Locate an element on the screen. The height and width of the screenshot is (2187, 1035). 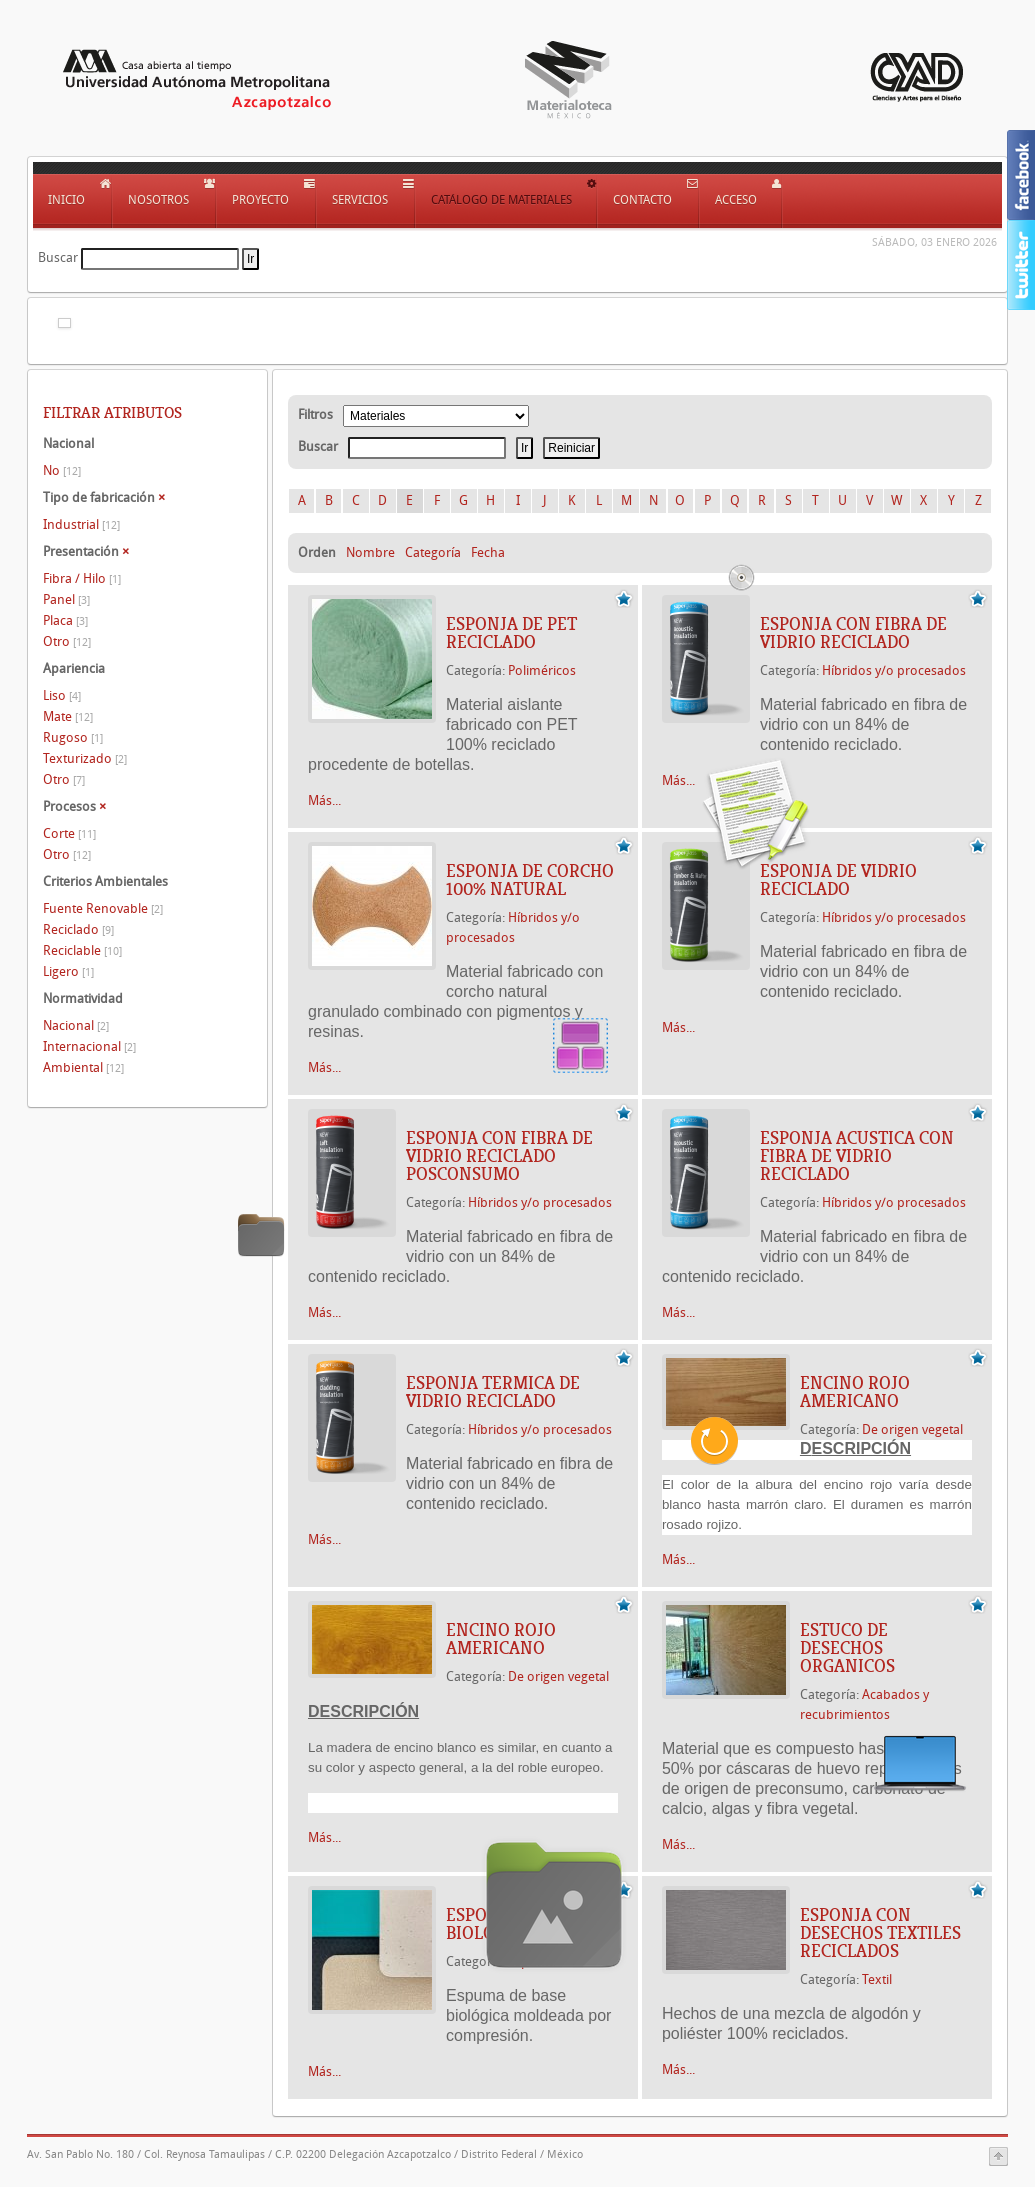
select all items in the current view is located at coordinates (580, 1045).